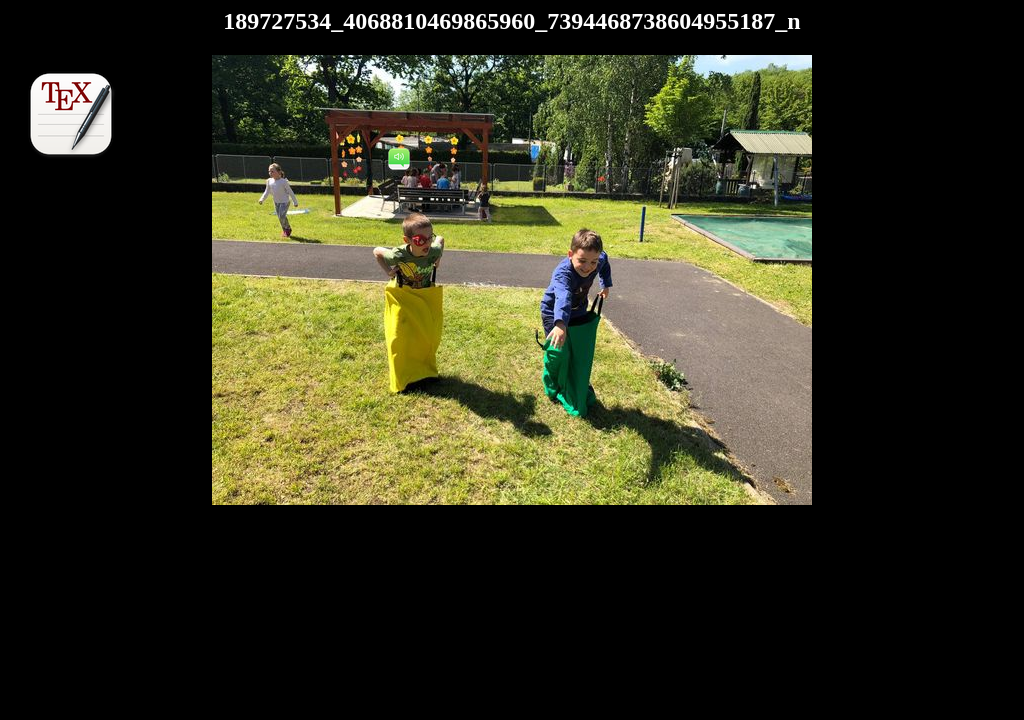 The height and width of the screenshot is (720, 1024). What do you see at coordinates (71, 114) in the screenshot?
I see `open texstudio latex editor` at bounding box center [71, 114].